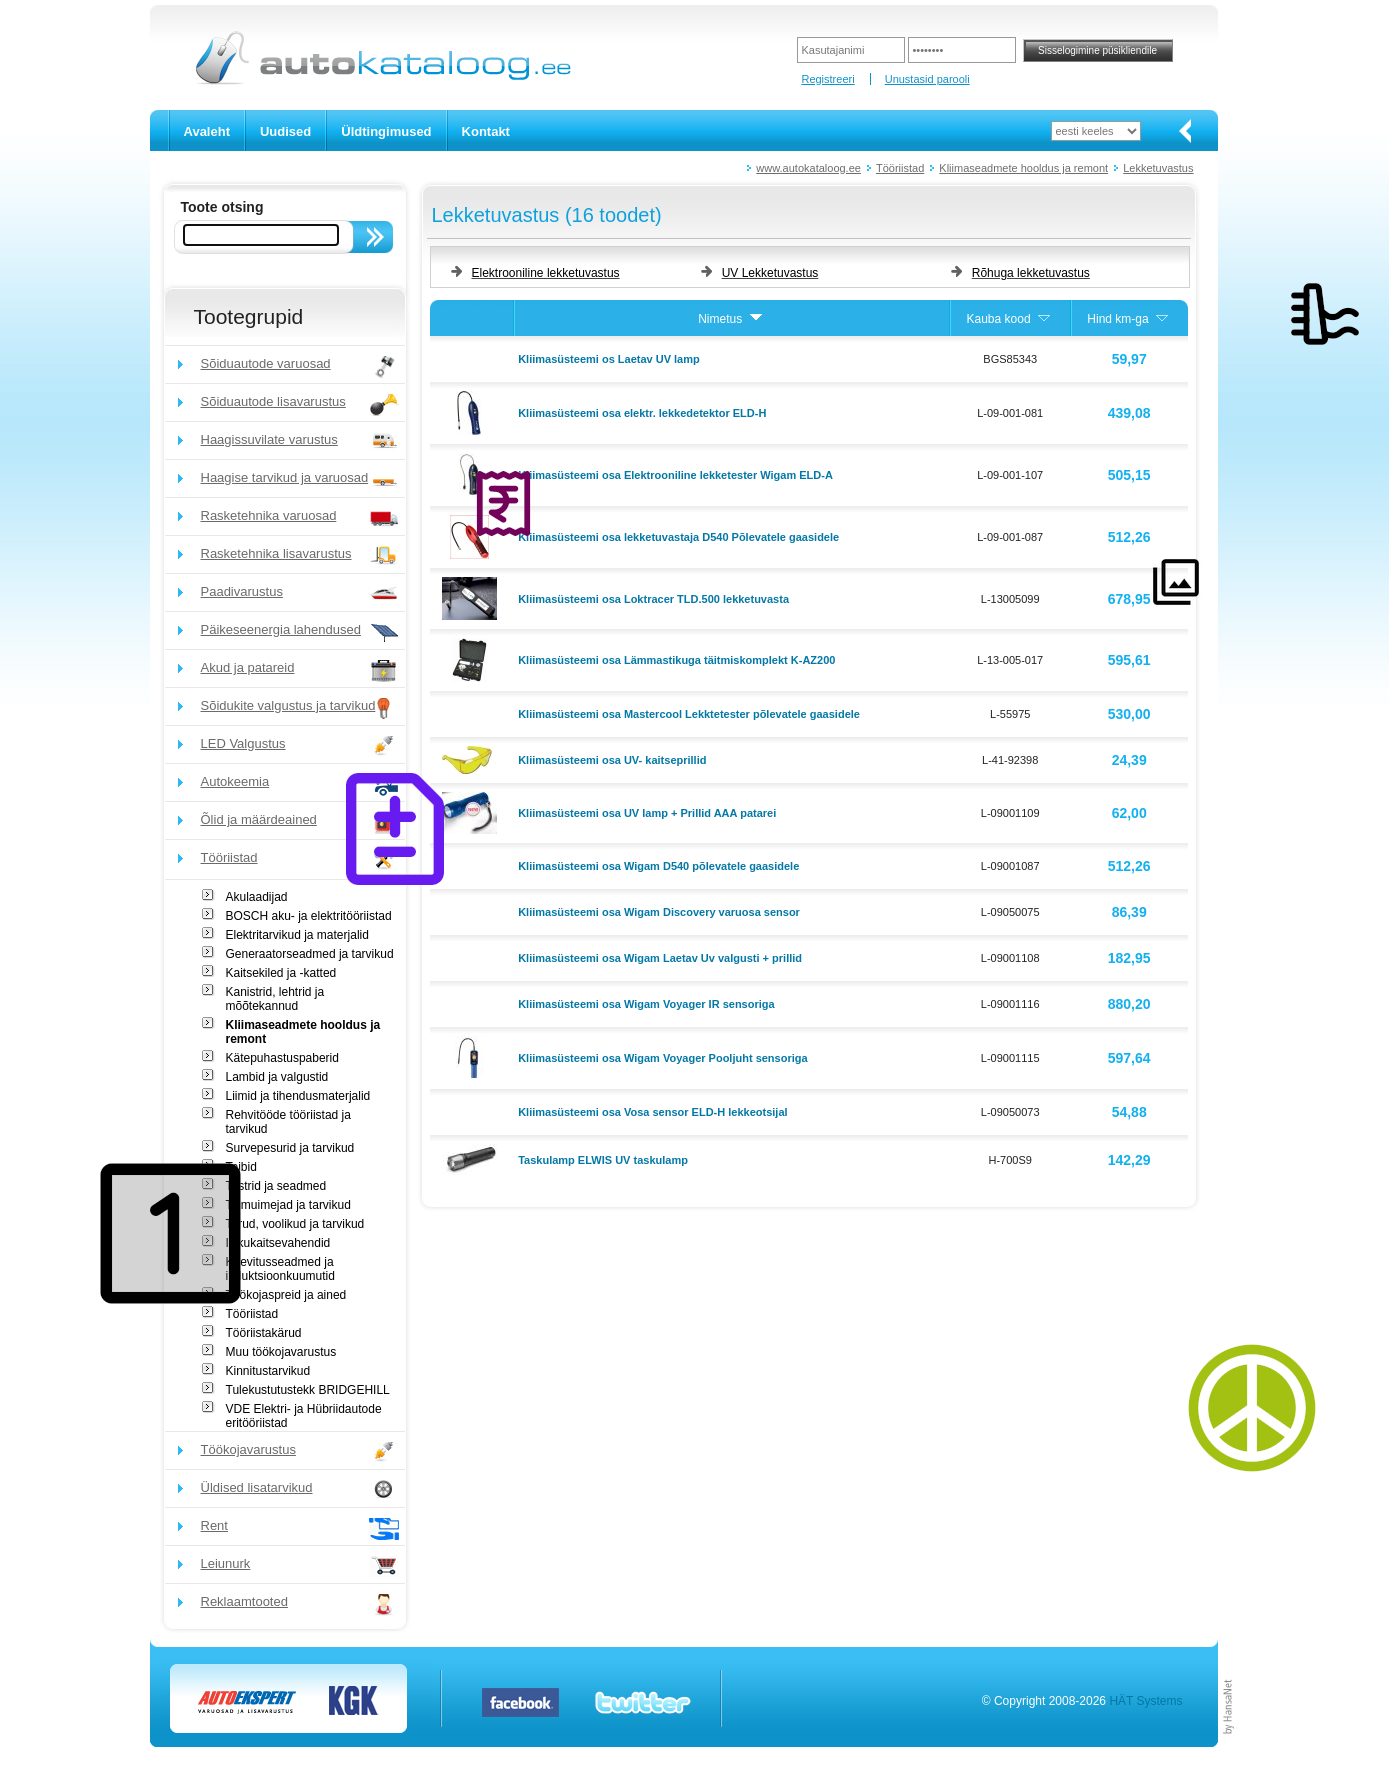 This screenshot has height=1775, width=1389. Describe the element at coordinates (395, 829) in the screenshot. I see `view file differences or changes` at that location.